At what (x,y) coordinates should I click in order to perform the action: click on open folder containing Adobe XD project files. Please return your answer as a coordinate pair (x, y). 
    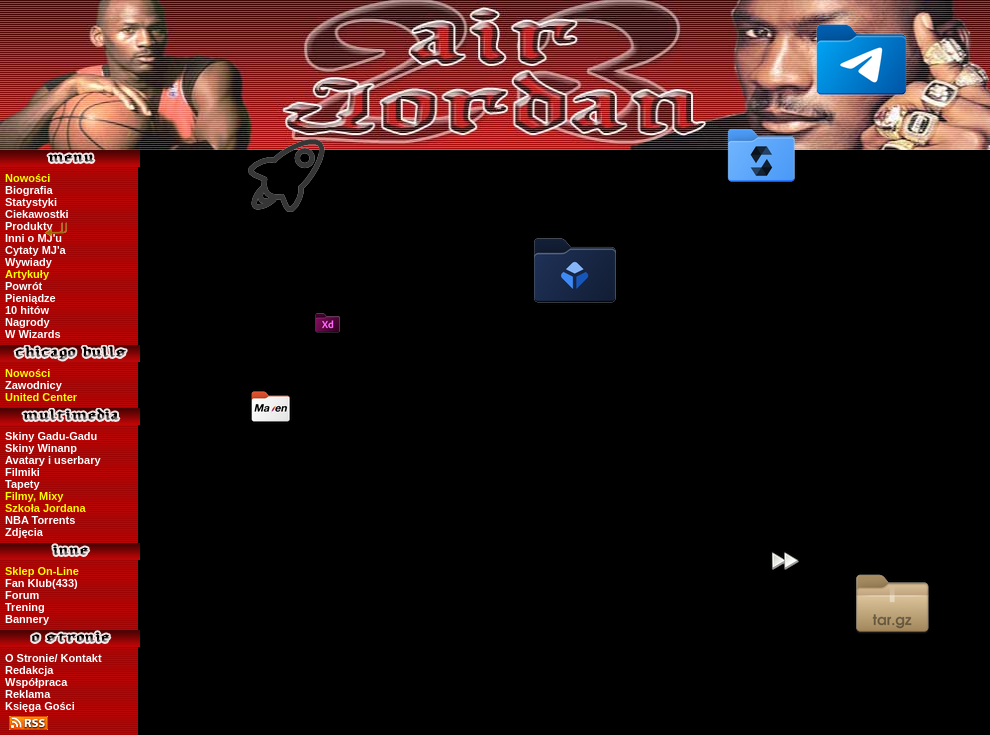
    Looking at the image, I should click on (327, 323).